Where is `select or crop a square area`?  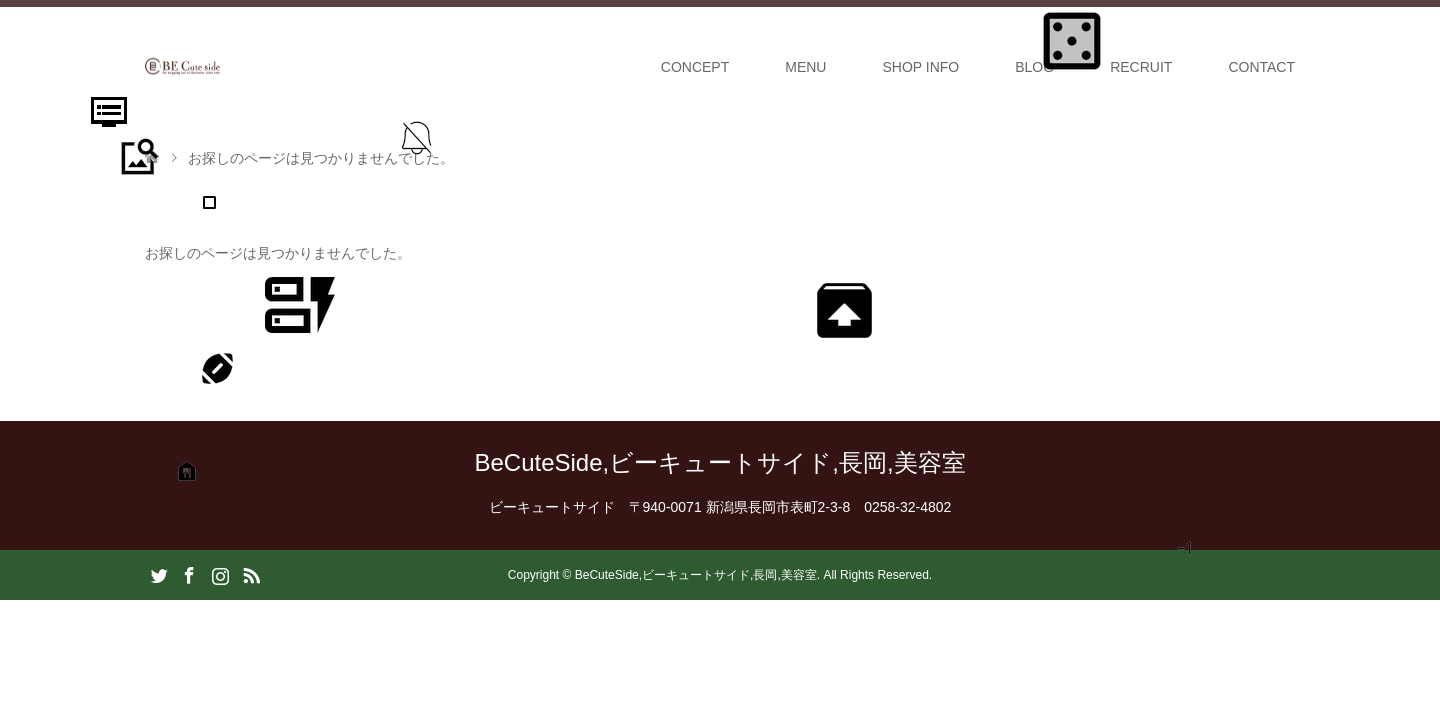
select or crop a square area is located at coordinates (209, 202).